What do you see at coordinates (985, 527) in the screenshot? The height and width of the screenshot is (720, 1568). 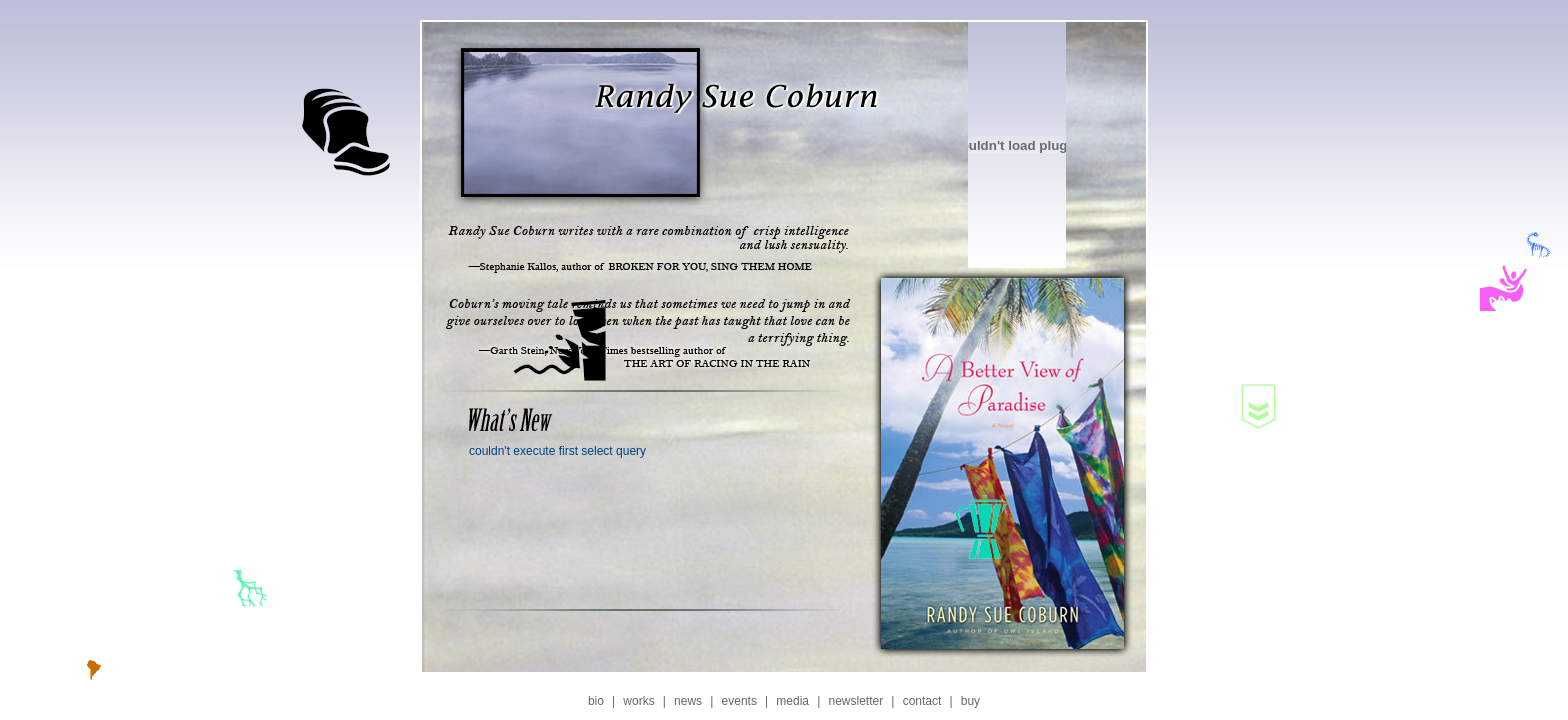 I see `browse coffee brewing recipes` at bounding box center [985, 527].